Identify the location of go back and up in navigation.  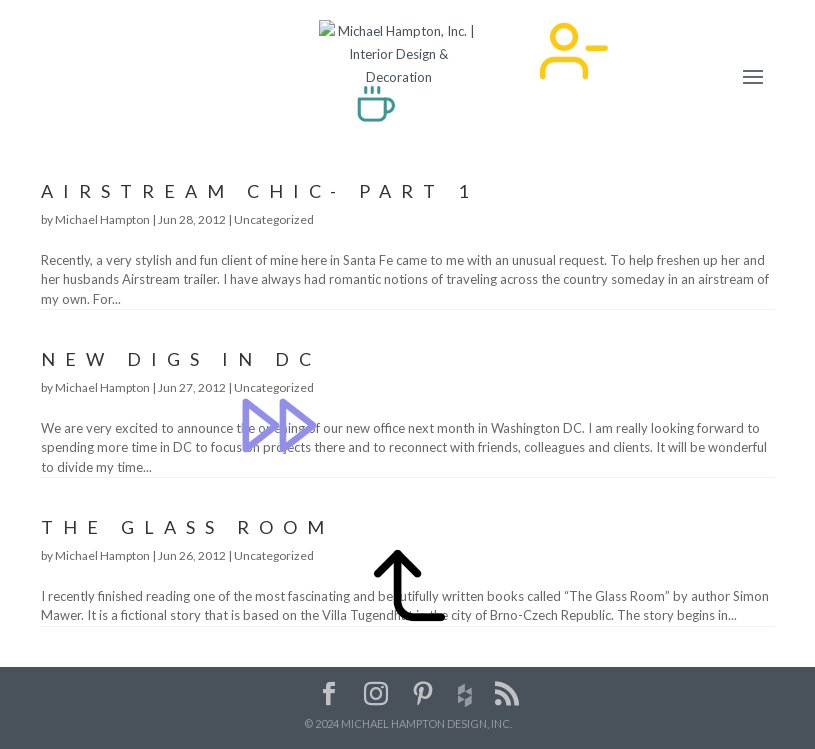
(409, 585).